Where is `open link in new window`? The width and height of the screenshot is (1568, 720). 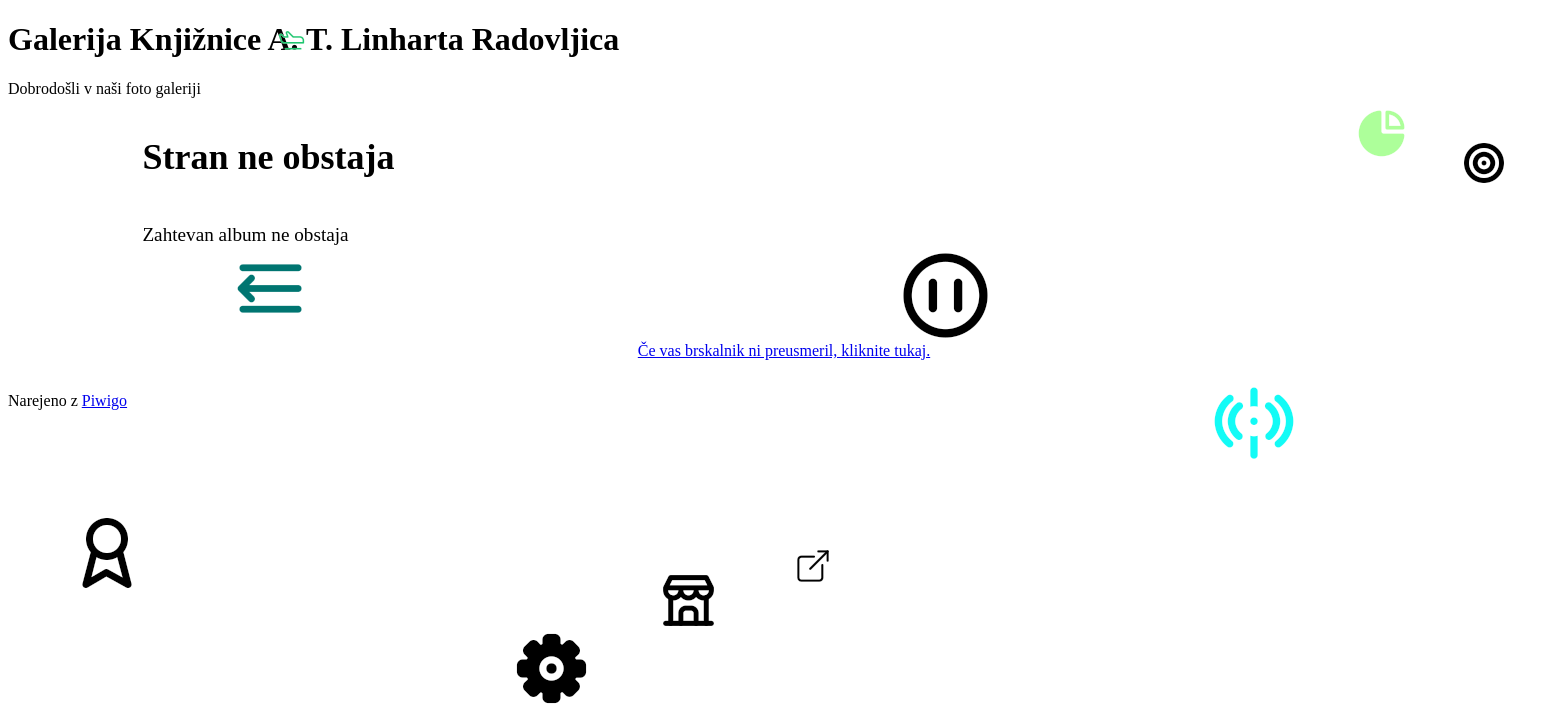 open link in new window is located at coordinates (813, 566).